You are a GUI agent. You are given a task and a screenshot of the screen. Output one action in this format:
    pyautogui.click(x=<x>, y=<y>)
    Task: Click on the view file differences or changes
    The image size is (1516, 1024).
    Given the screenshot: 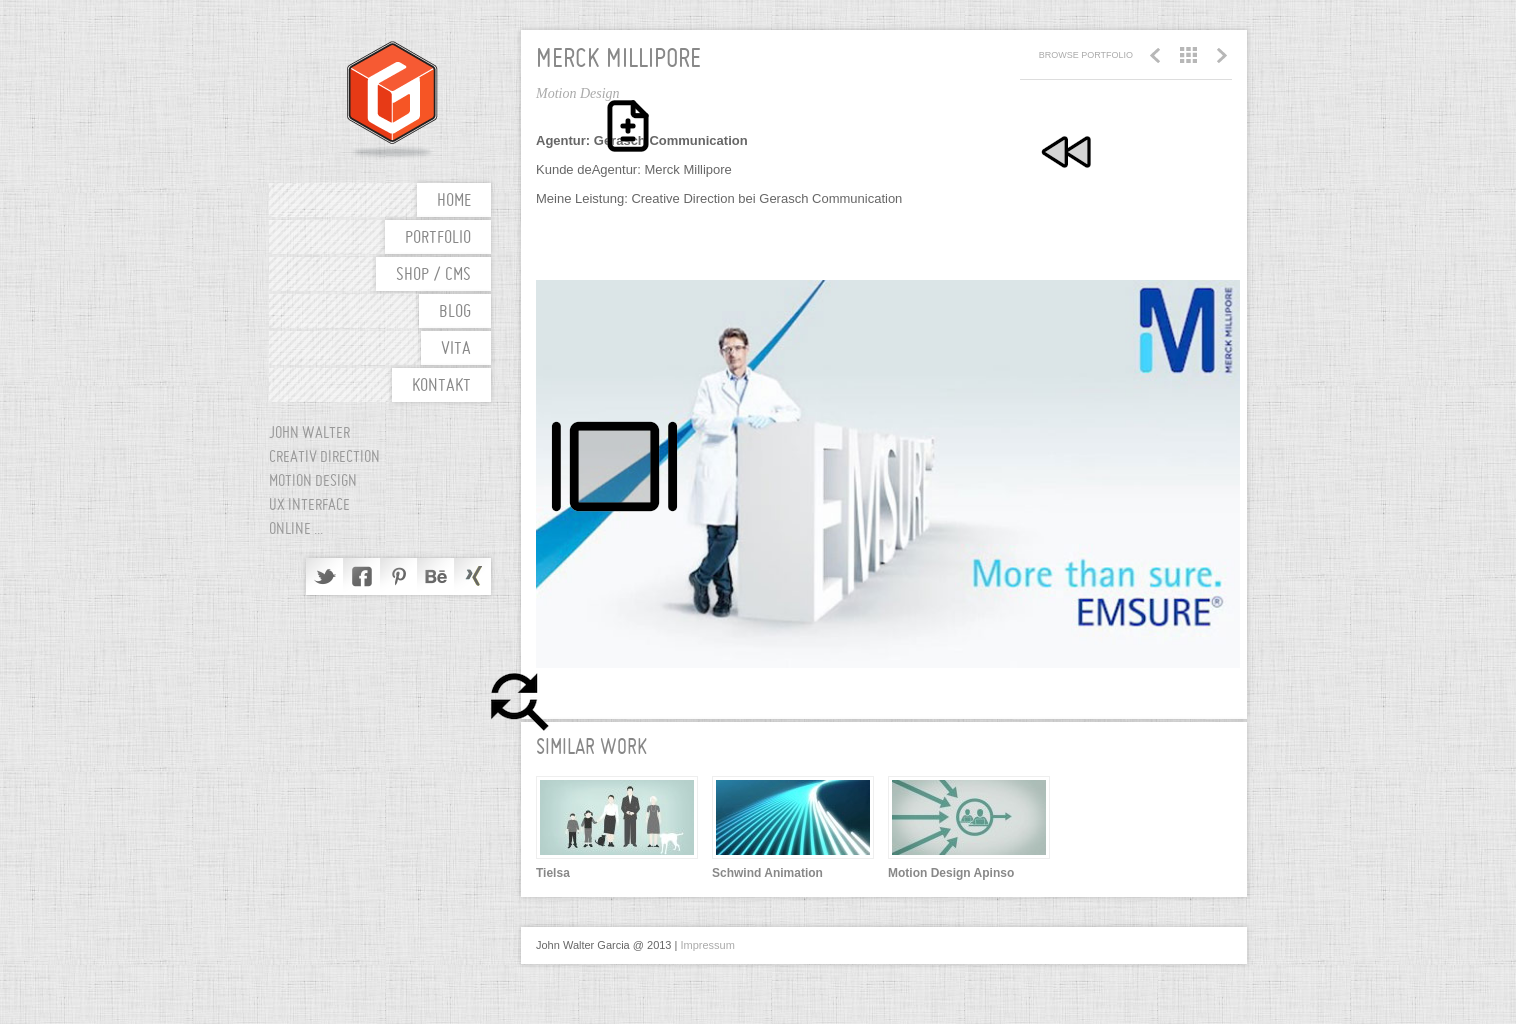 What is the action you would take?
    pyautogui.click(x=628, y=126)
    